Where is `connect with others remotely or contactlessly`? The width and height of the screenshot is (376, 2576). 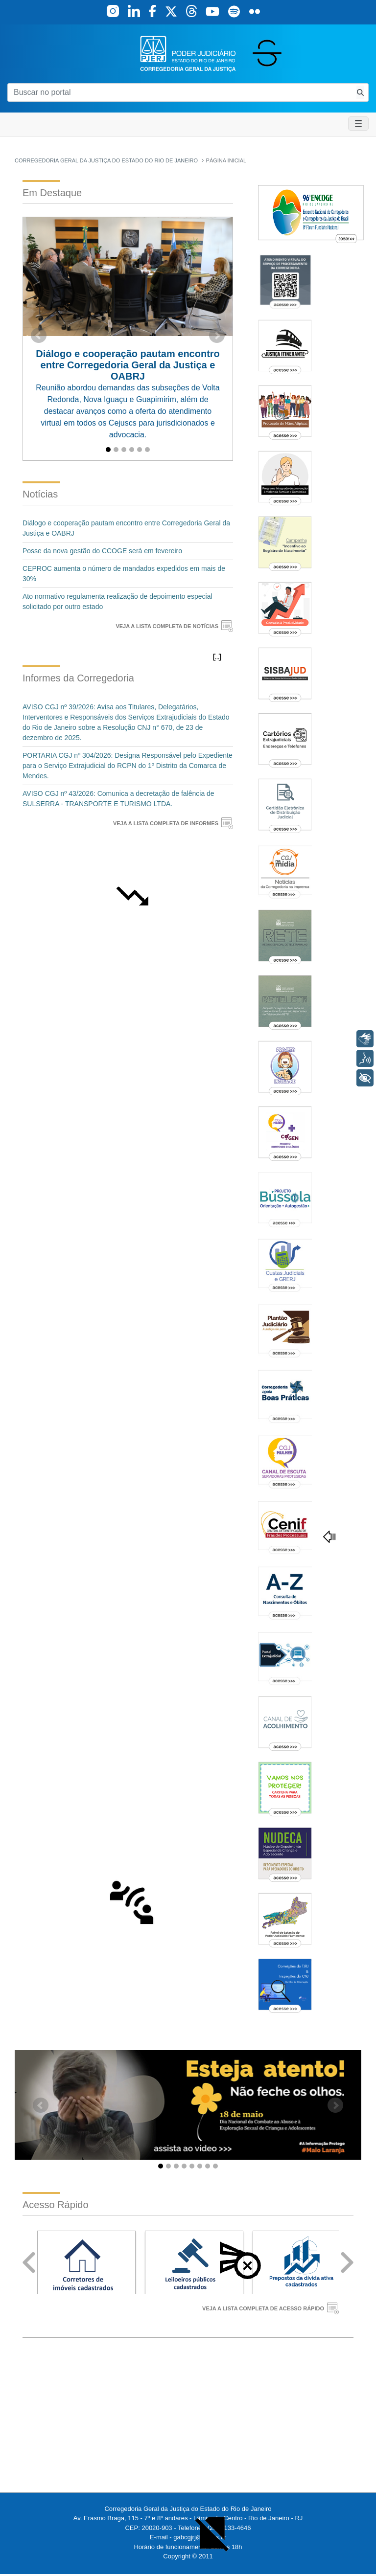 connect with others remotely or contactlessly is located at coordinates (132, 1902).